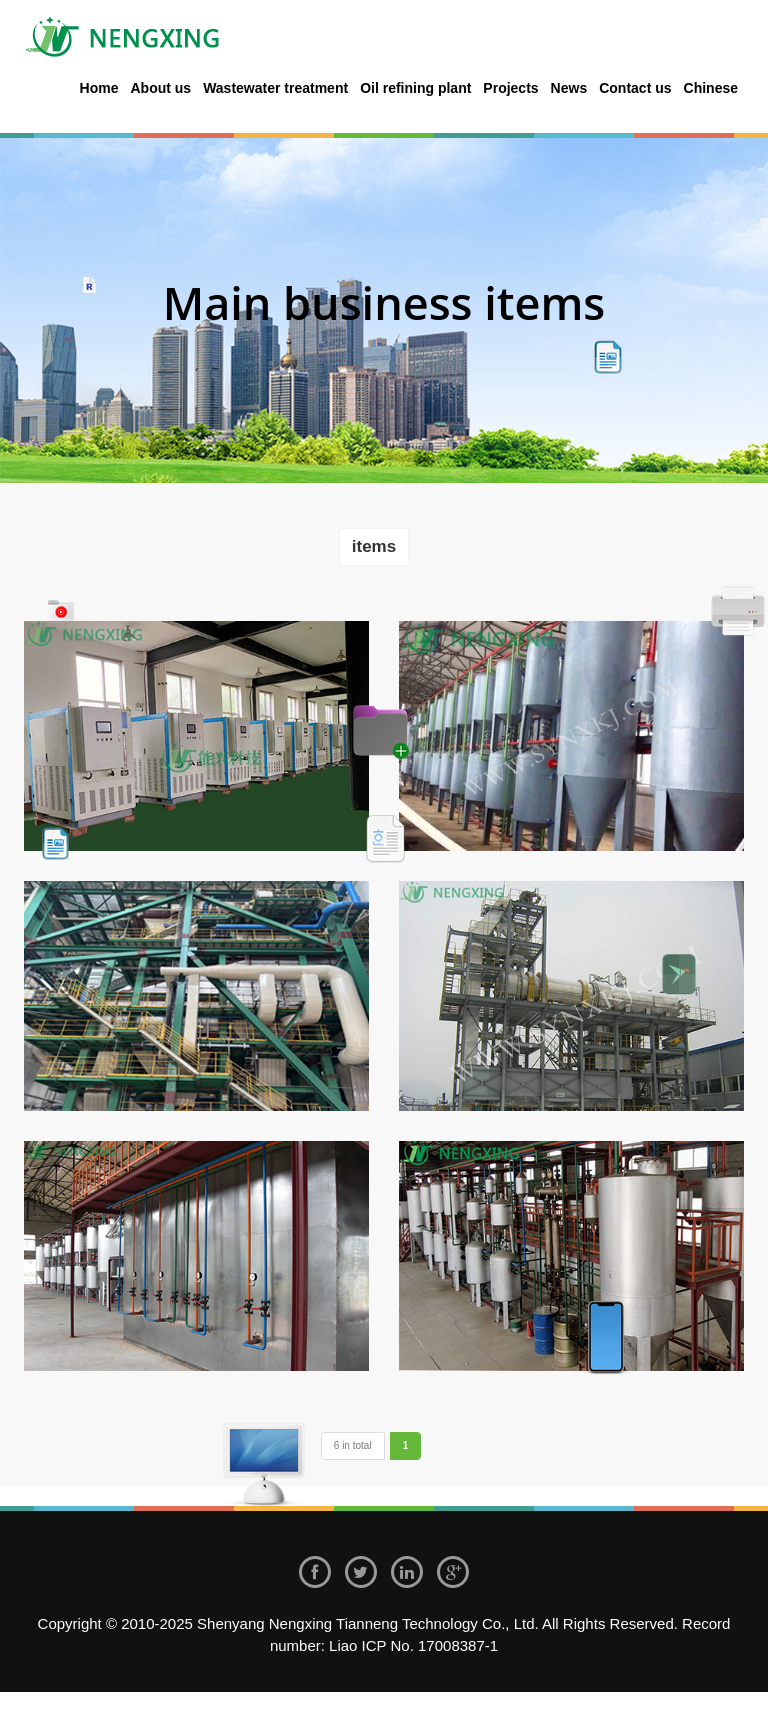 This screenshot has height=1732, width=768. I want to click on open a libreoffice writer document, so click(608, 357).